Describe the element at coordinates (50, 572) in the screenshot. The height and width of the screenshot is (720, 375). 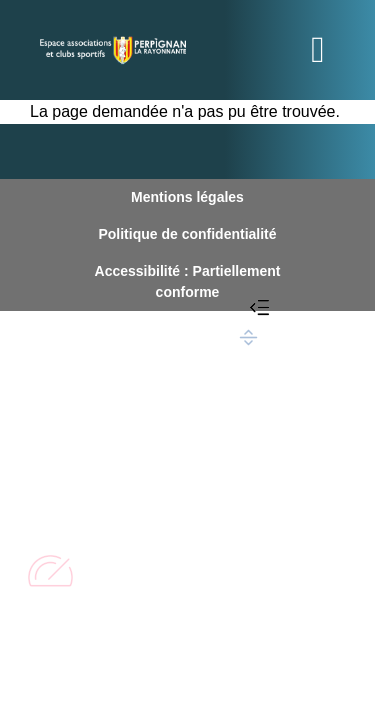
I see `view performance or speed metrics` at that location.